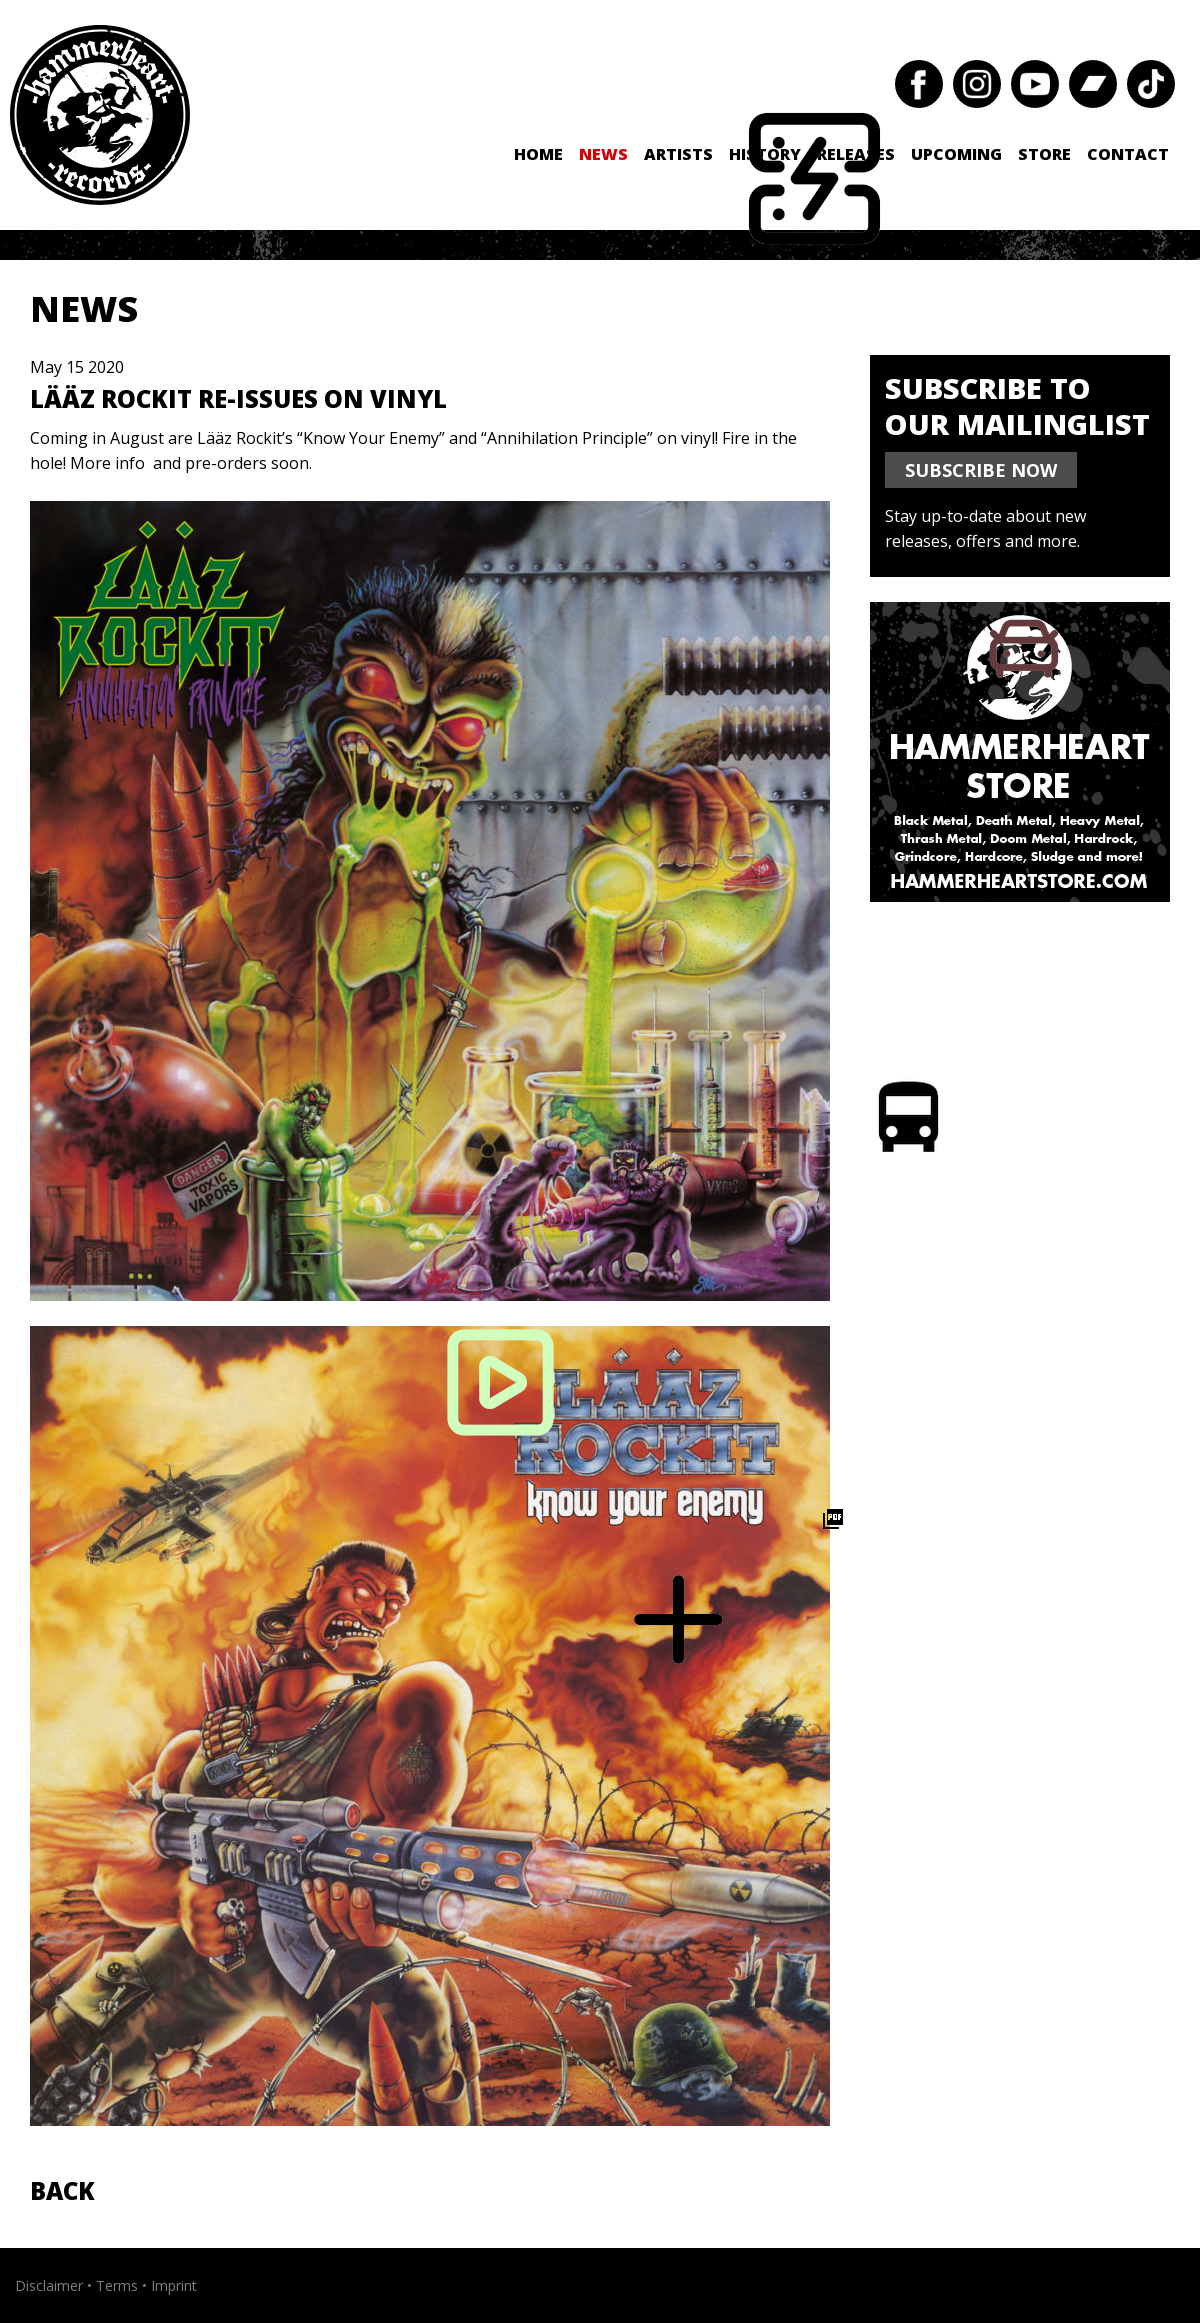  I want to click on save or export as PDF, so click(833, 1519).